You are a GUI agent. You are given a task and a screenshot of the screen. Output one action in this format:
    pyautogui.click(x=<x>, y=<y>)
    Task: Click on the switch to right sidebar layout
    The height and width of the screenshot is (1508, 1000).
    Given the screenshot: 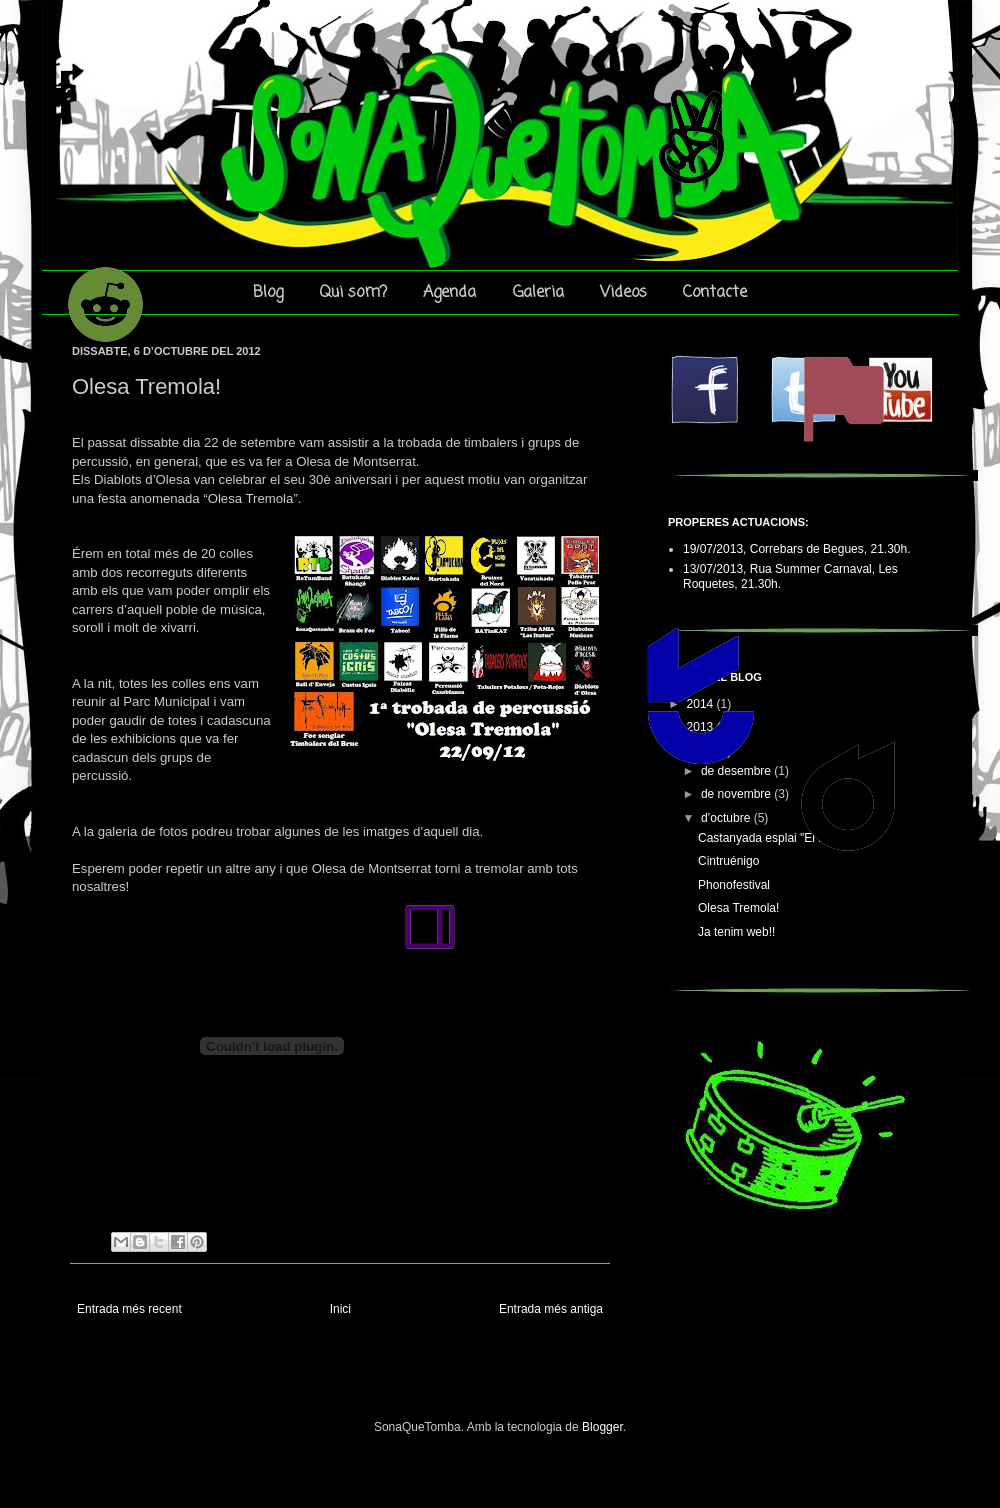 What is the action you would take?
    pyautogui.click(x=430, y=927)
    